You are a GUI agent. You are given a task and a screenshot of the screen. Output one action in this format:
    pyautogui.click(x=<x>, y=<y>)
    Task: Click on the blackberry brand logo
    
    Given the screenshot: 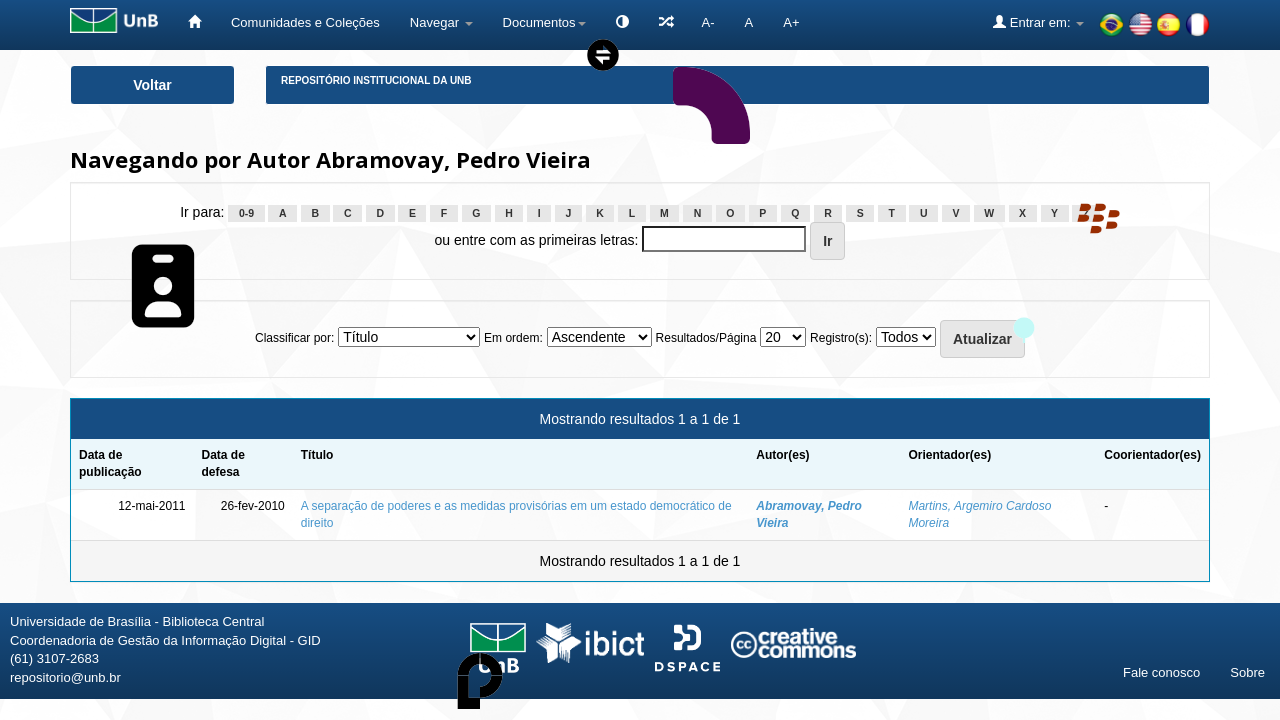 What is the action you would take?
    pyautogui.click(x=1098, y=218)
    